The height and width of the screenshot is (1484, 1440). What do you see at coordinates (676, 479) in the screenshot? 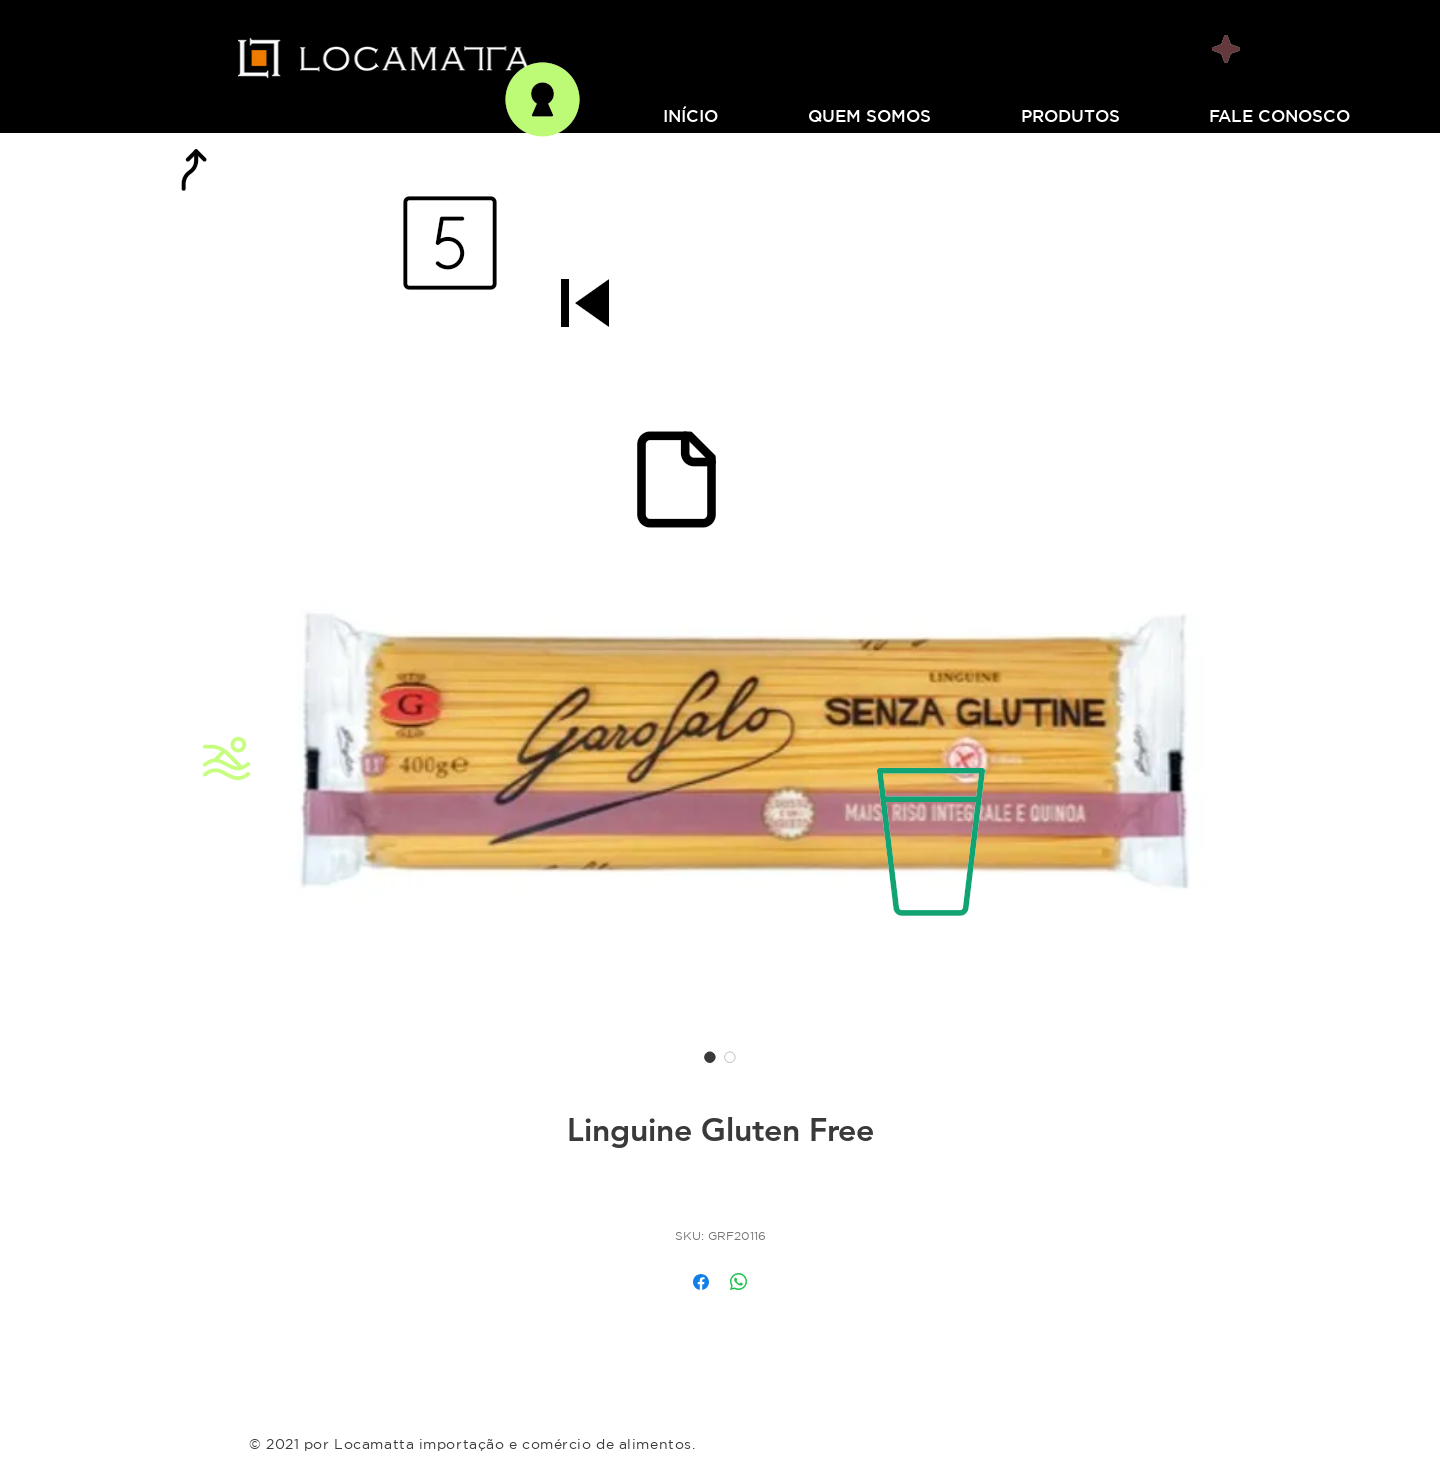
I see `open or view a file` at bounding box center [676, 479].